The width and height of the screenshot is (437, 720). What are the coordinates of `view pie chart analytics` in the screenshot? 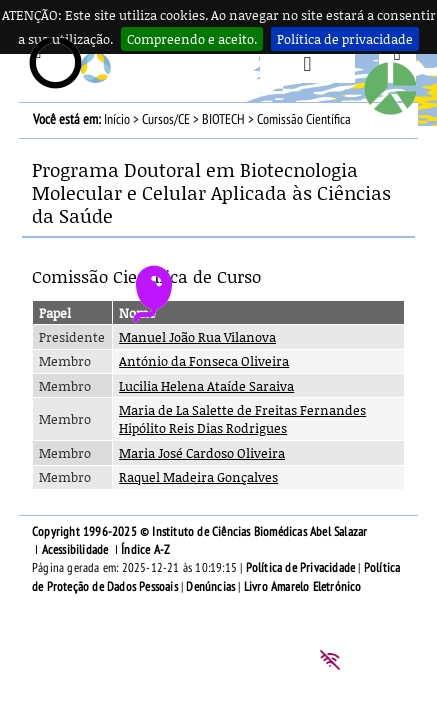 It's located at (390, 88).